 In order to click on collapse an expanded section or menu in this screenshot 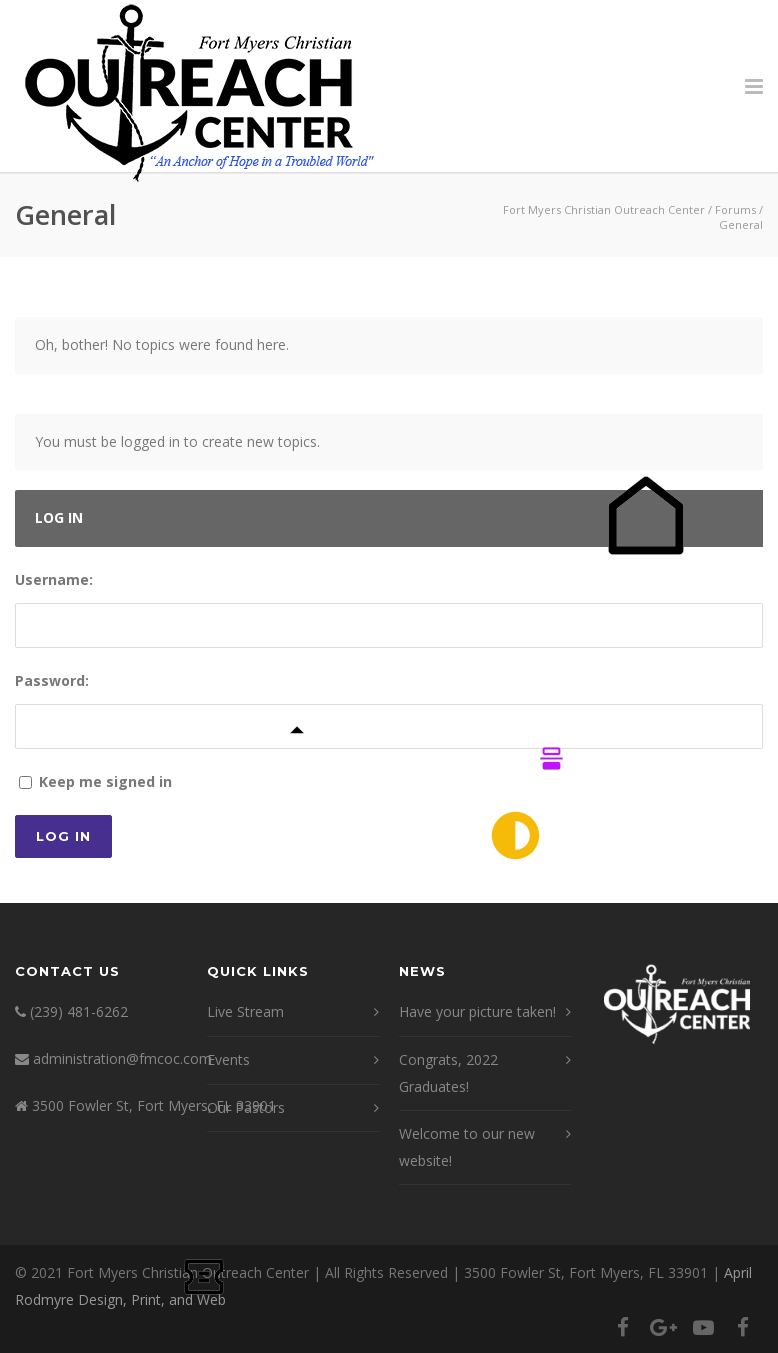, I will do `click(297, 731)`.